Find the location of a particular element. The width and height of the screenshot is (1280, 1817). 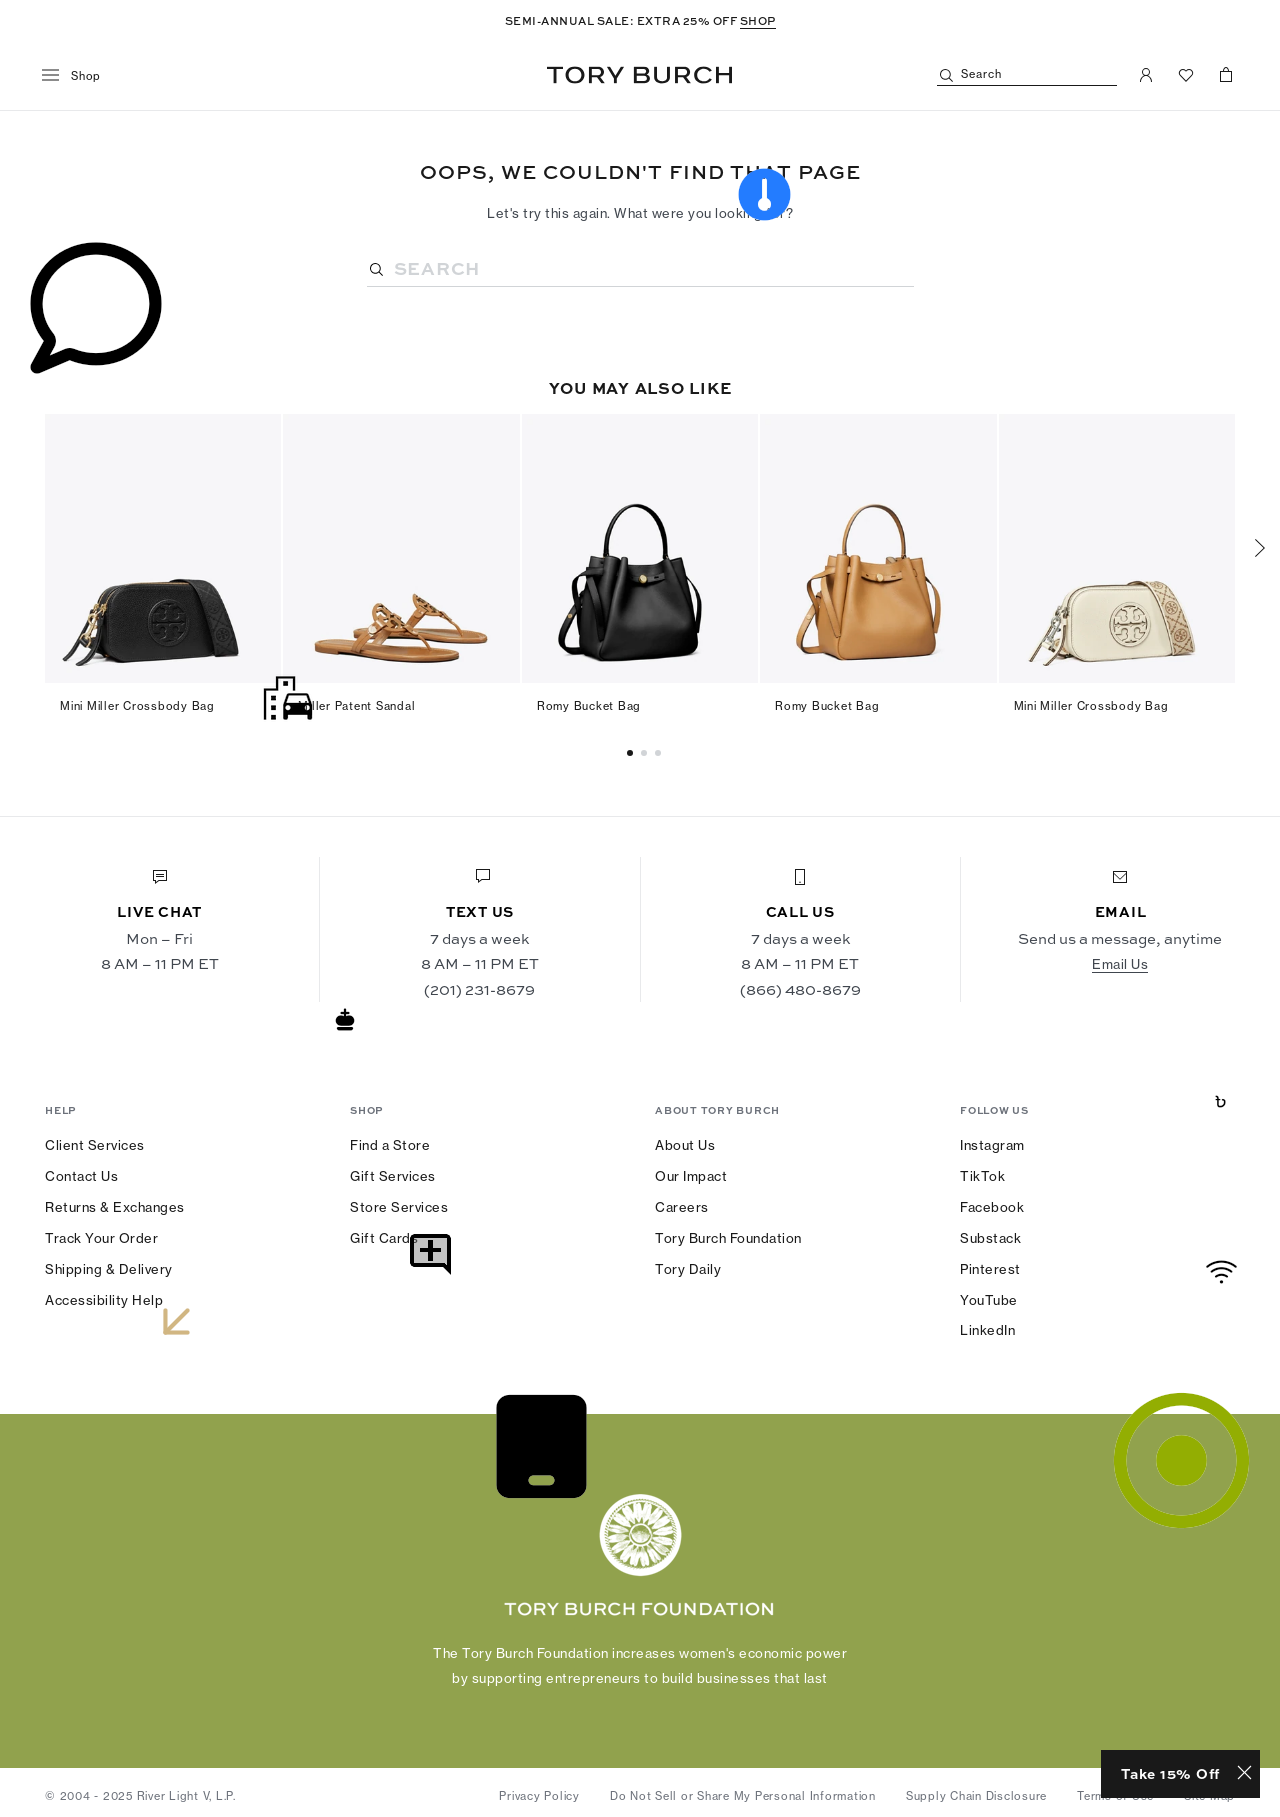

indicates an android tablet device is located at coordinates (541, 1446).